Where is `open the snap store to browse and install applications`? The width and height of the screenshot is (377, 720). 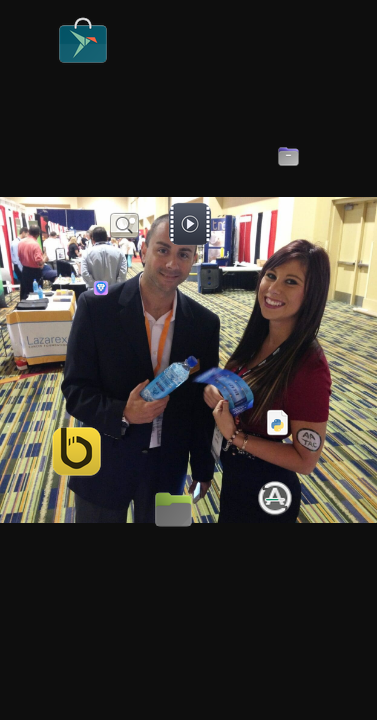 open the snap store to browse and install applications is located at coordinates (83, 44).